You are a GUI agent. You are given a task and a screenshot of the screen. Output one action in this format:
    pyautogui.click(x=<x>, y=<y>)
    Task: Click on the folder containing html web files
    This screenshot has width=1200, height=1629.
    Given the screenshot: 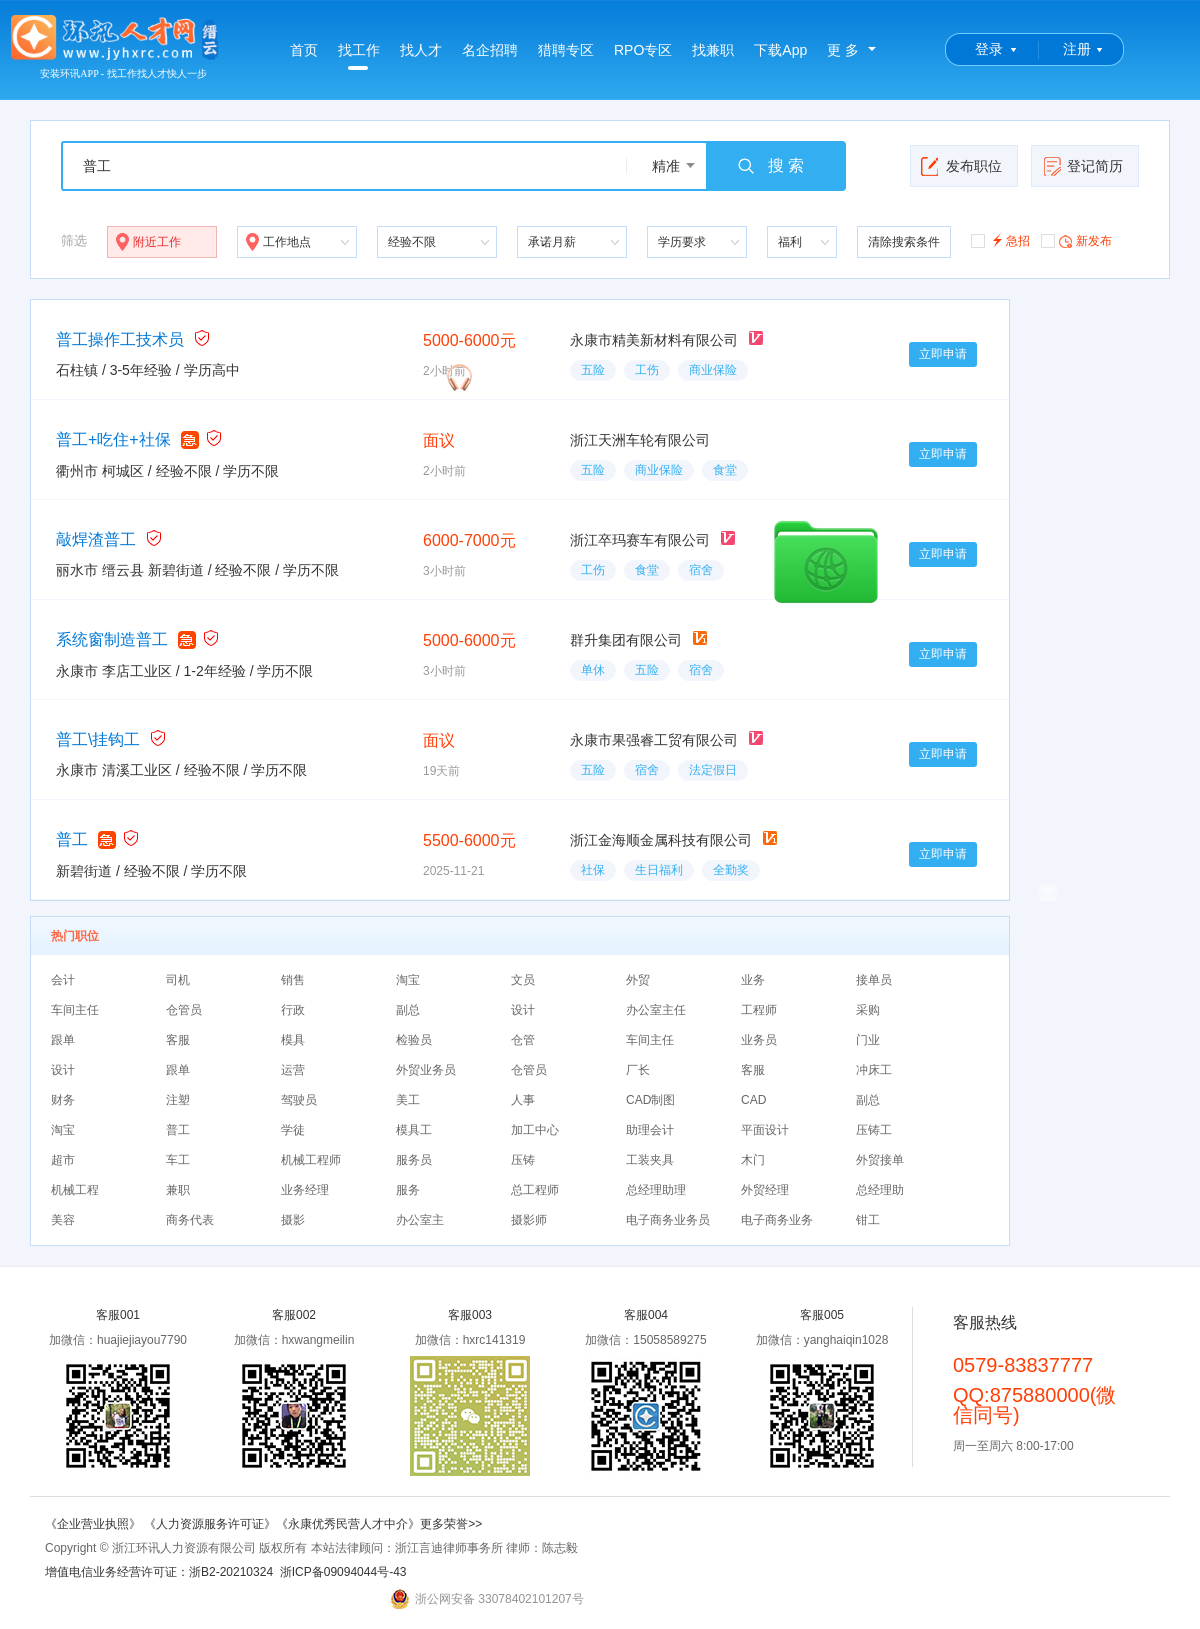 What is the action you would take?
    pyautogui.click(x=826, y=562)
    